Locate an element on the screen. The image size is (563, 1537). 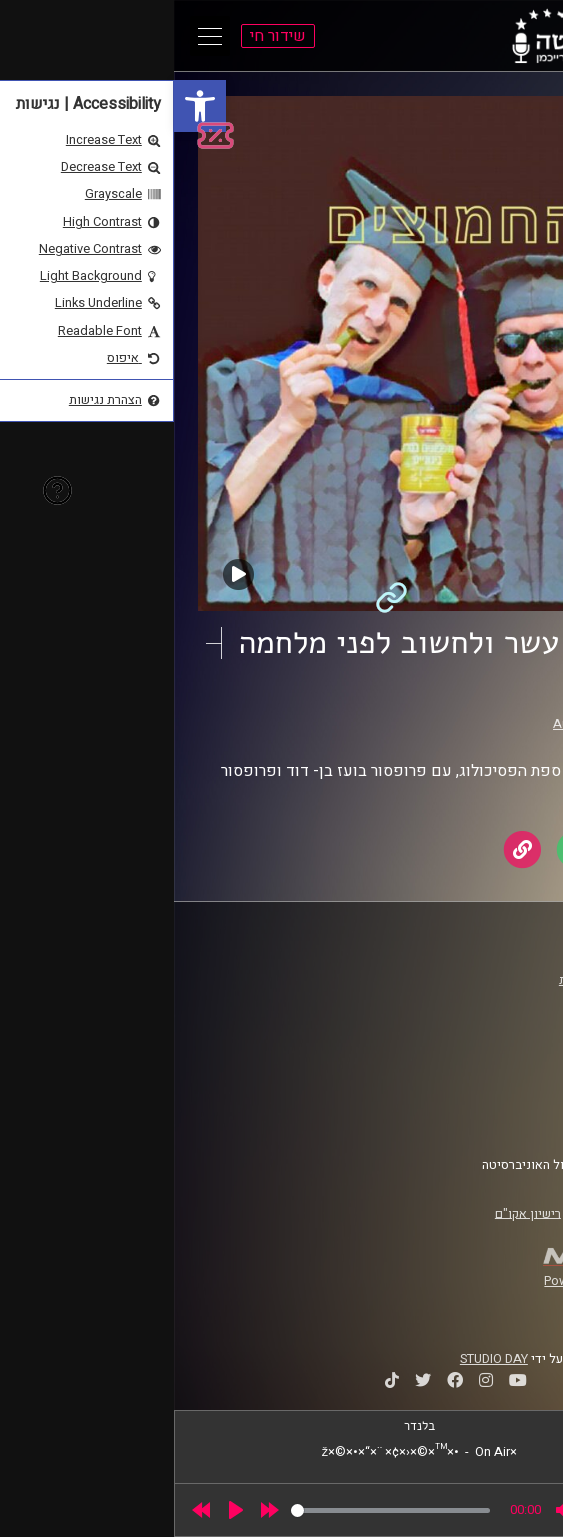
access help or support information is located at coordinates (57, 490).